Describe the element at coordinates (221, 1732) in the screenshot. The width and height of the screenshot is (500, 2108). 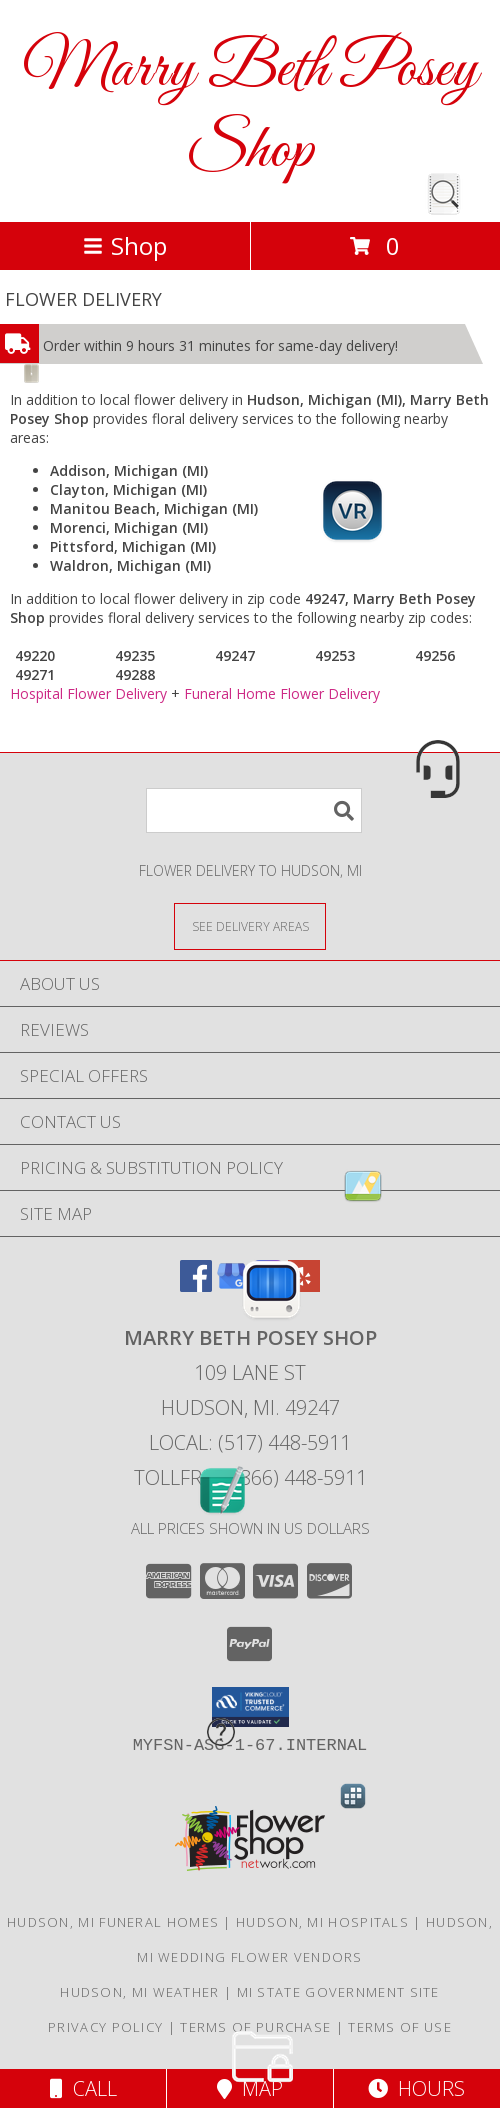
I see `access help or support documentation` at that location.